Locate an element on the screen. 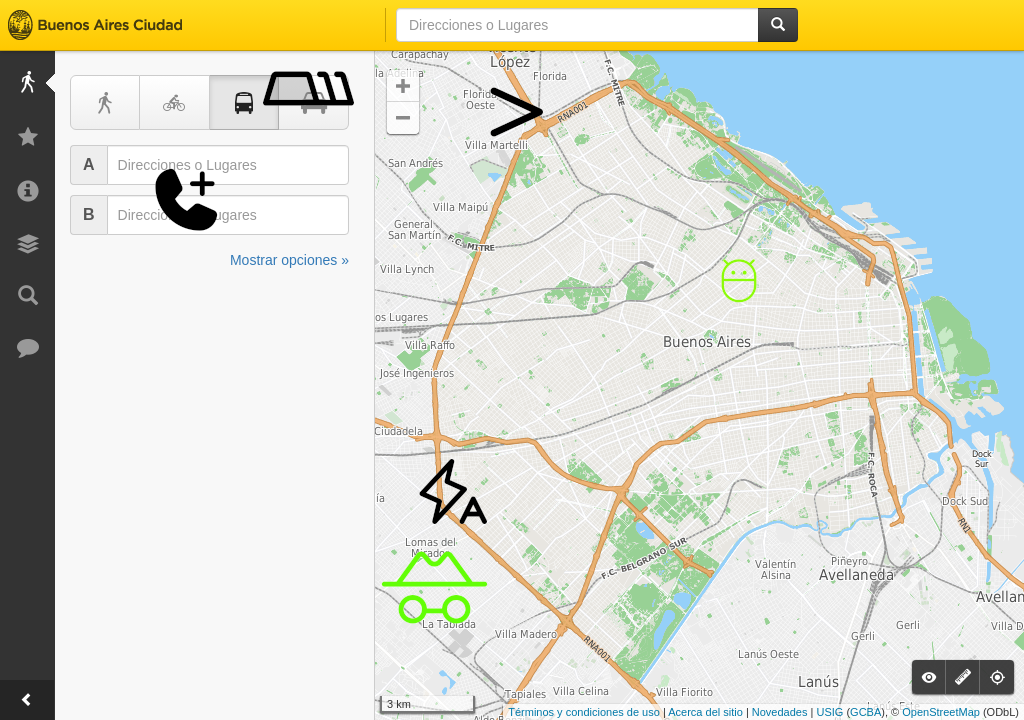  navigate to the next item or page is located at coordinates (515, 112).